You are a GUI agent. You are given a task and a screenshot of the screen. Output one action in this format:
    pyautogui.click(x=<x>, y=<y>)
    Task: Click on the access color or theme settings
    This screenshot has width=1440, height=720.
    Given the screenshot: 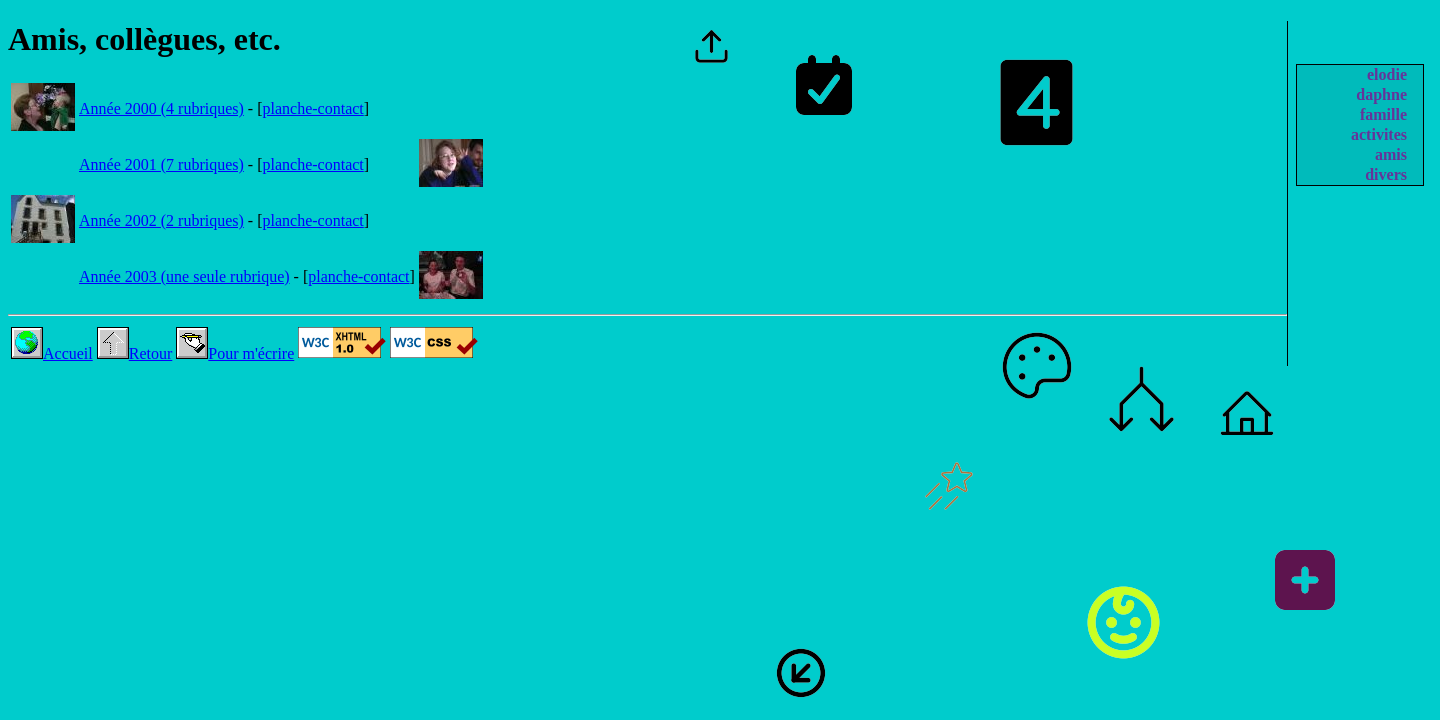 What is the action you would take?
    pyautogui.click(x=1037, y=367)
    